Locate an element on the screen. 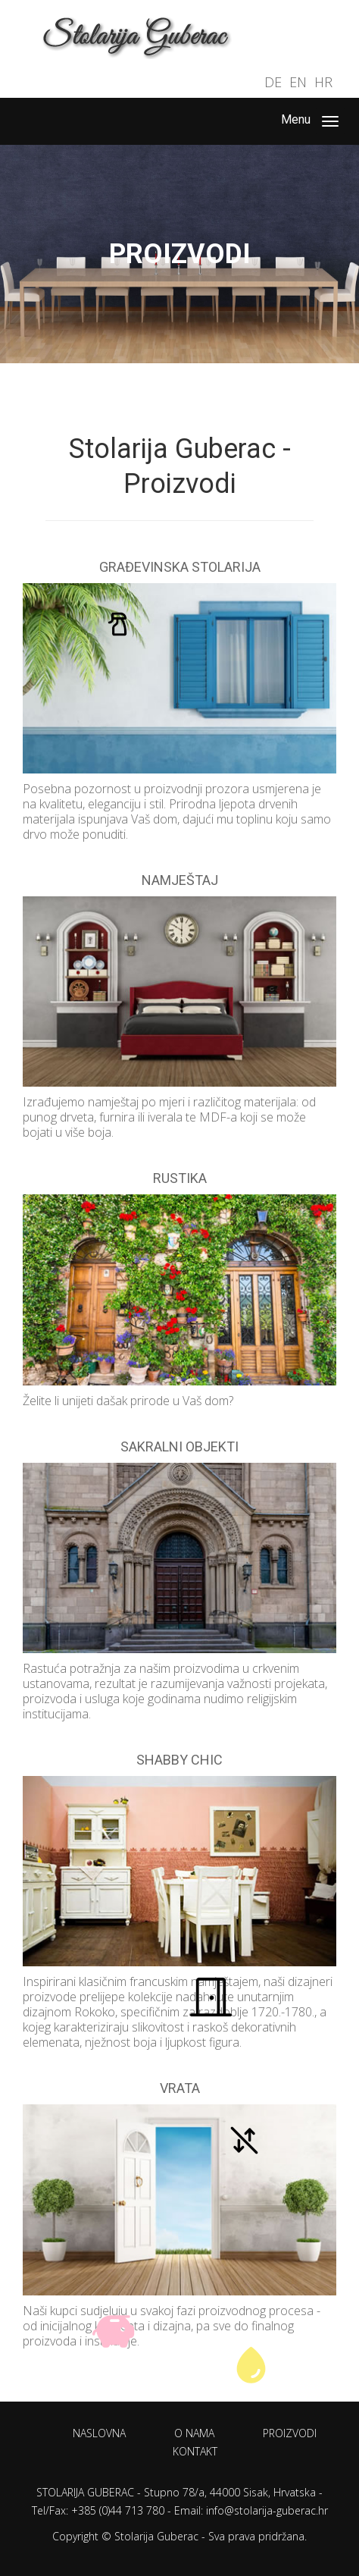  view savings or financial goals is located at coordinates (114, 2331).